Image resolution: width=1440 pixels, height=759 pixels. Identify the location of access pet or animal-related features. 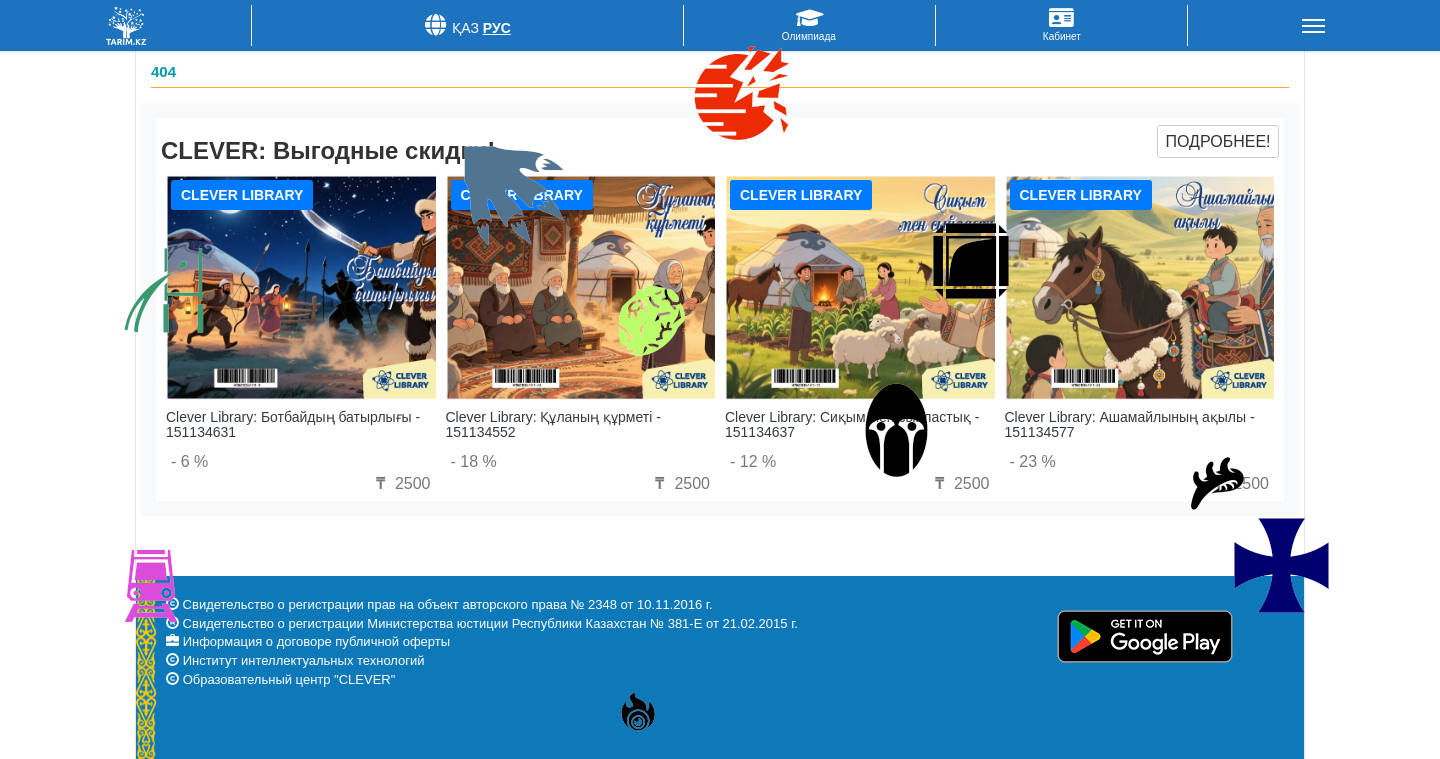
(514, 195).